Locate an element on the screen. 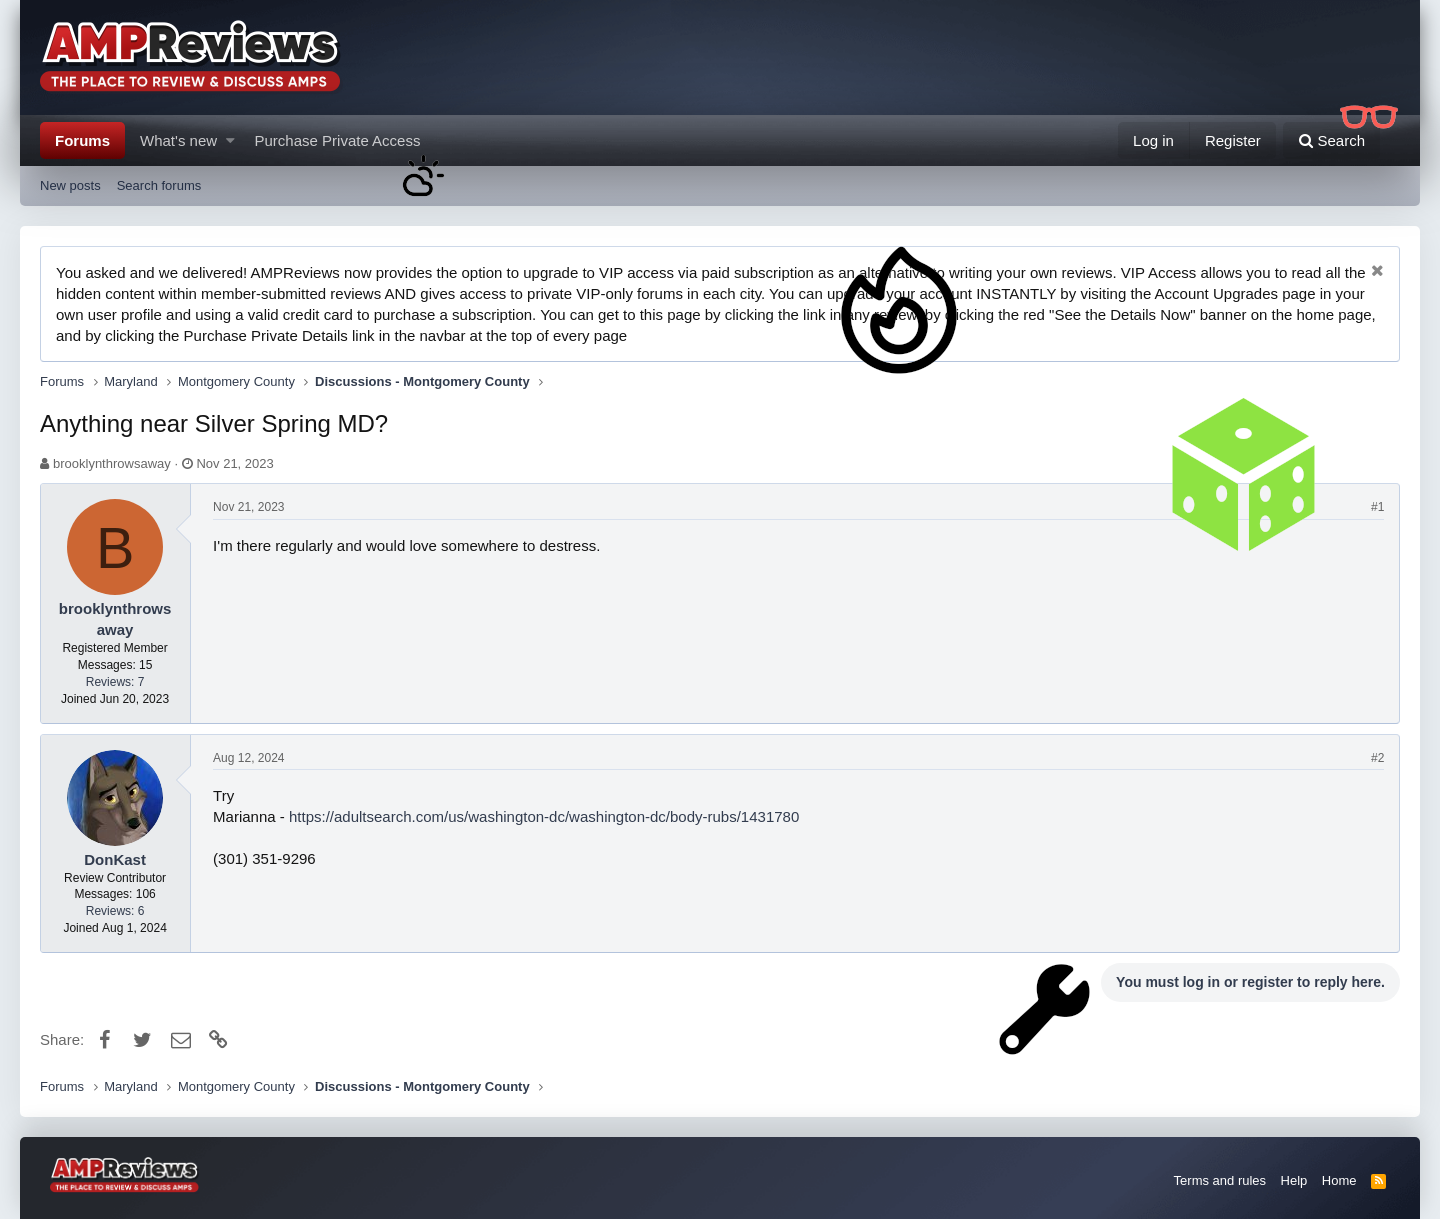 The image size is (1440, 1219). randomize or shuffle content is located at coordinates (1243, 474).